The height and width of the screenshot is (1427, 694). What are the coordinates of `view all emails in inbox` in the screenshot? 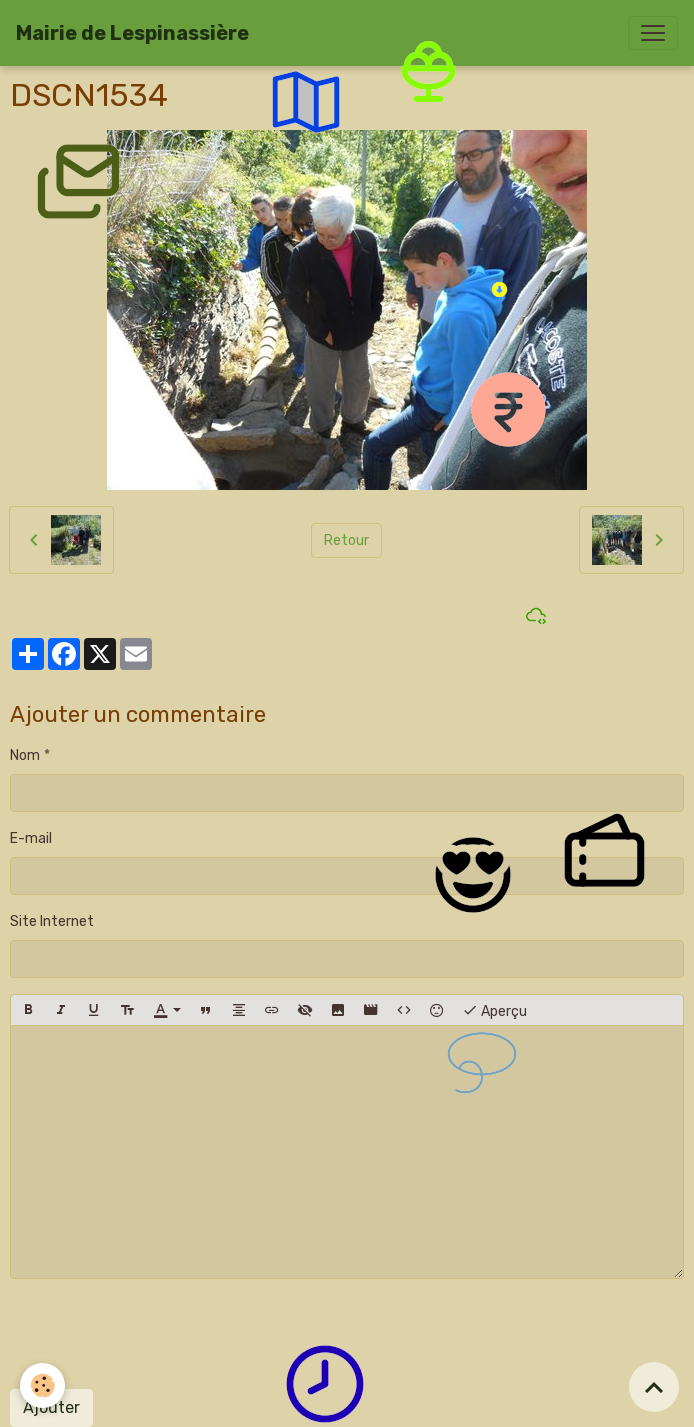 It's located at (78, 181).